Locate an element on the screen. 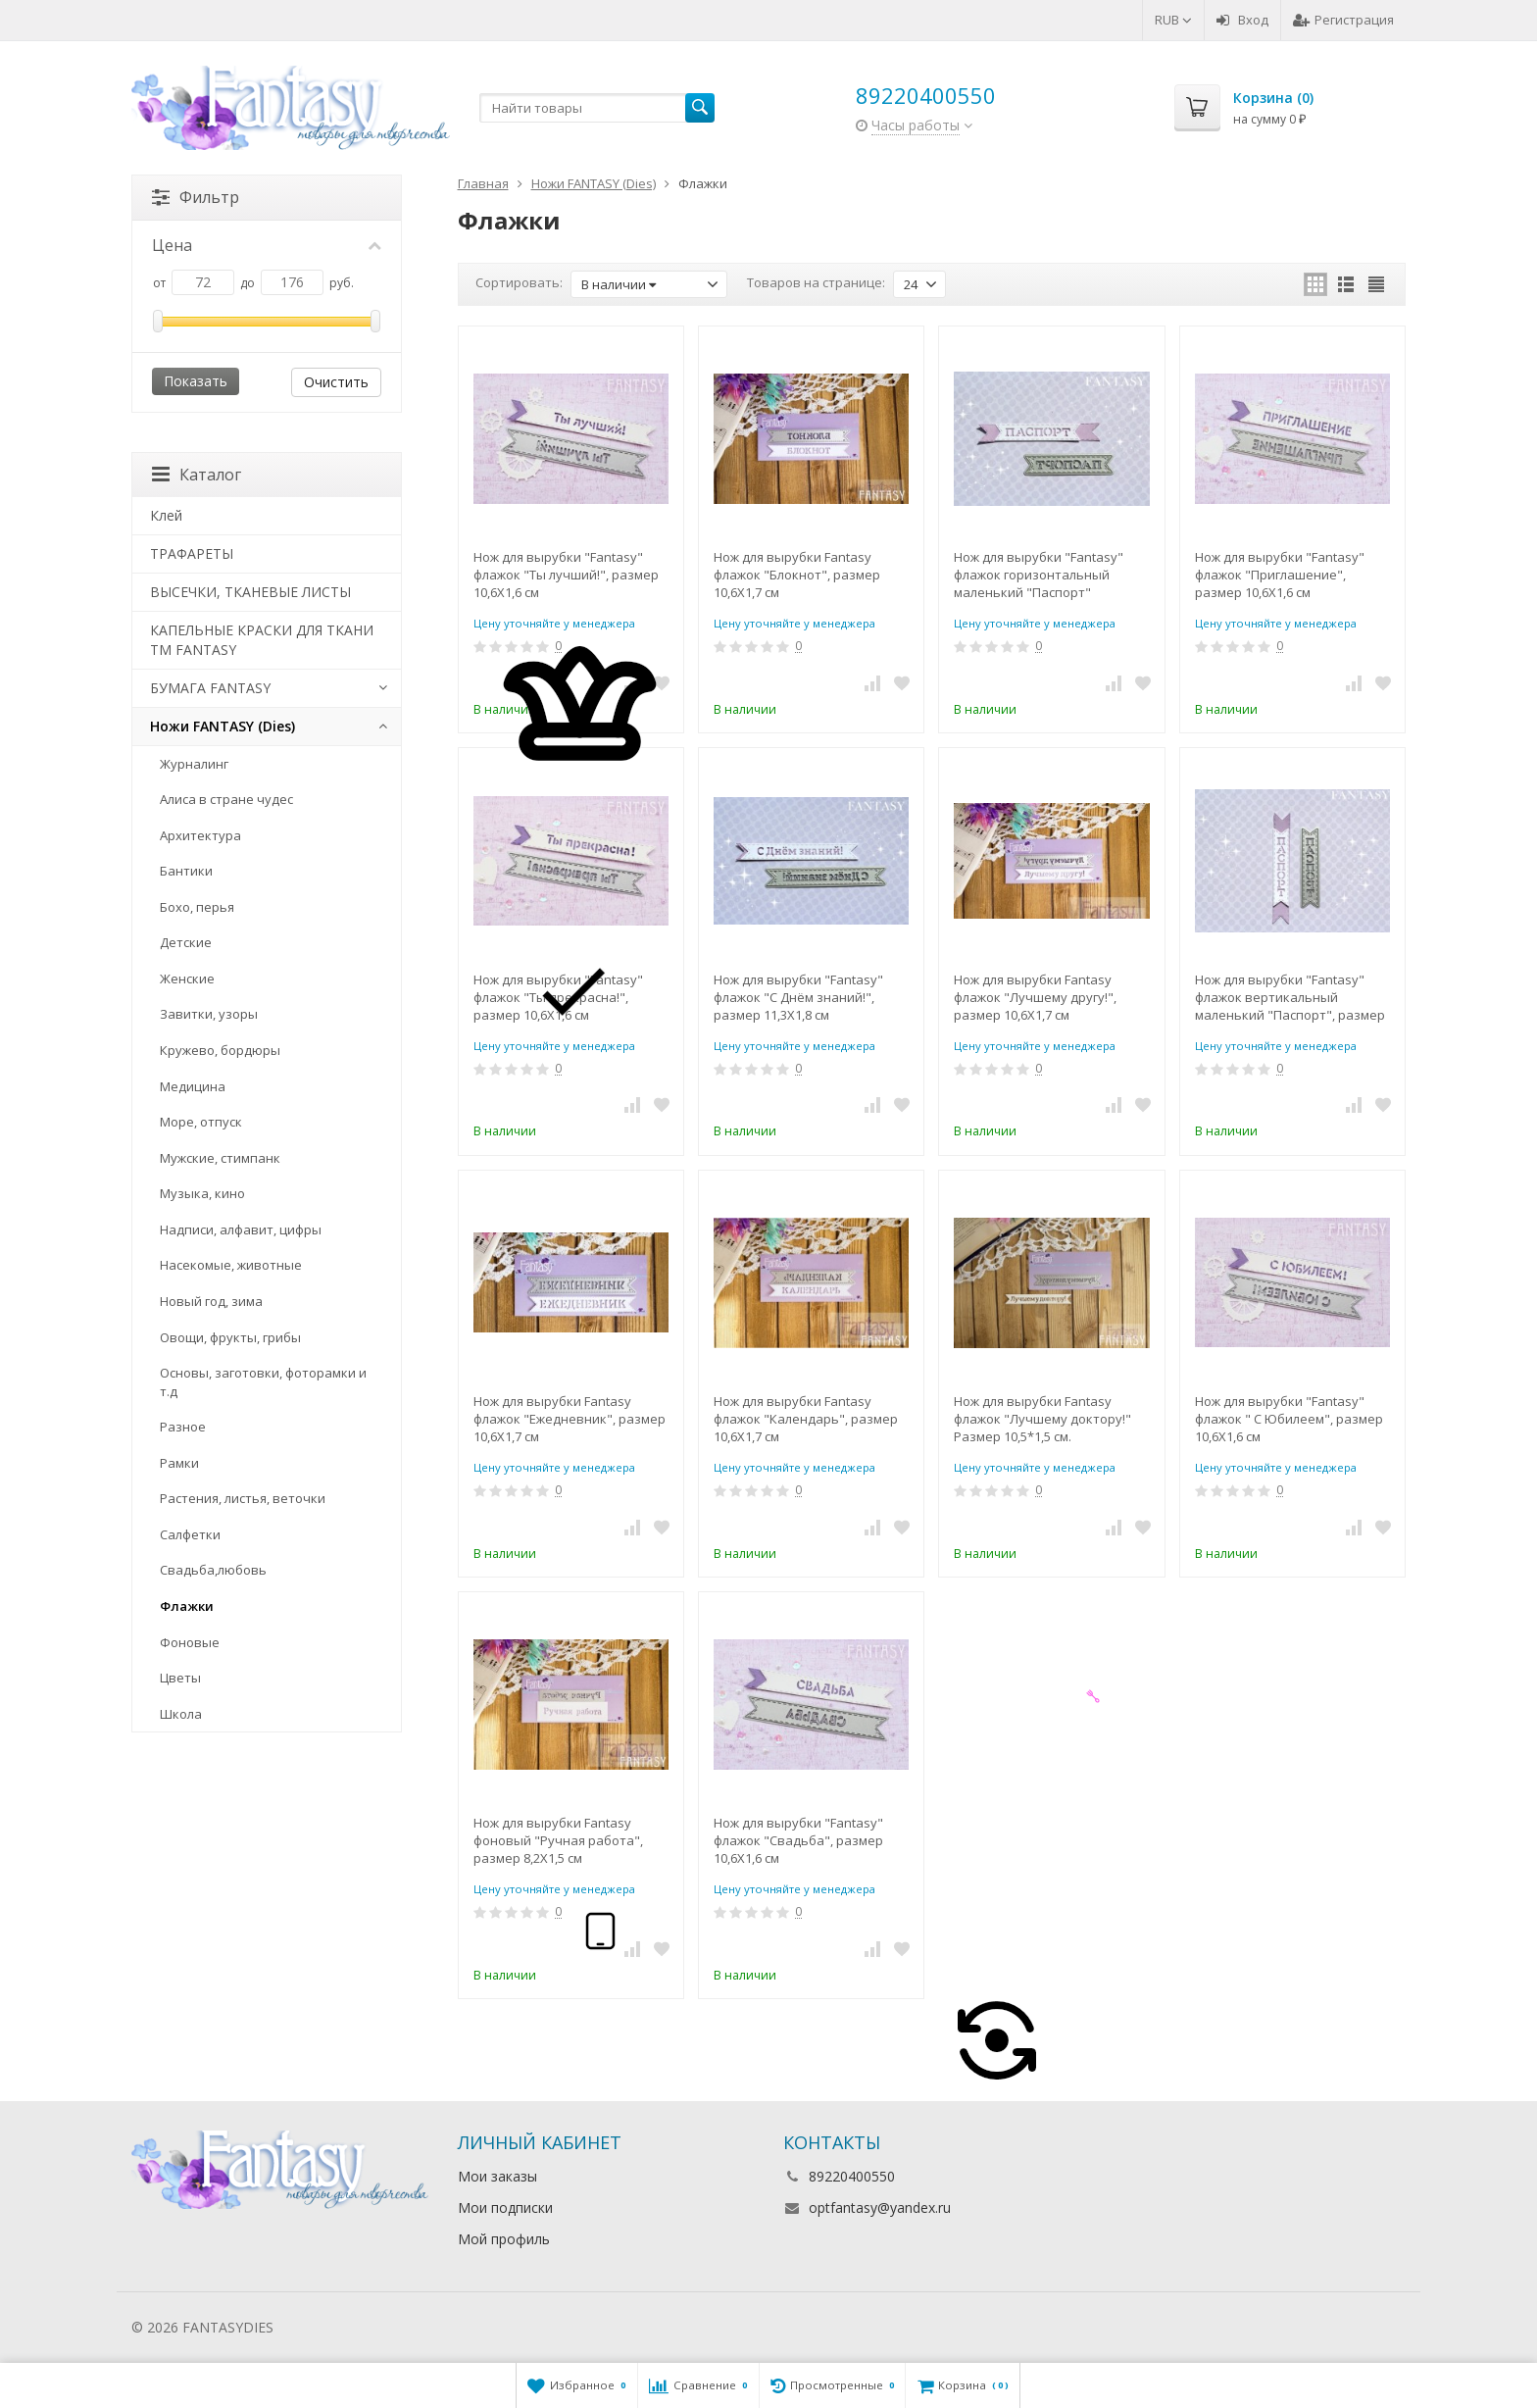 The height and width of the screenshot is (2408, 1537). access grilling or barbecue tools is located at coordinates (1093, 1696).